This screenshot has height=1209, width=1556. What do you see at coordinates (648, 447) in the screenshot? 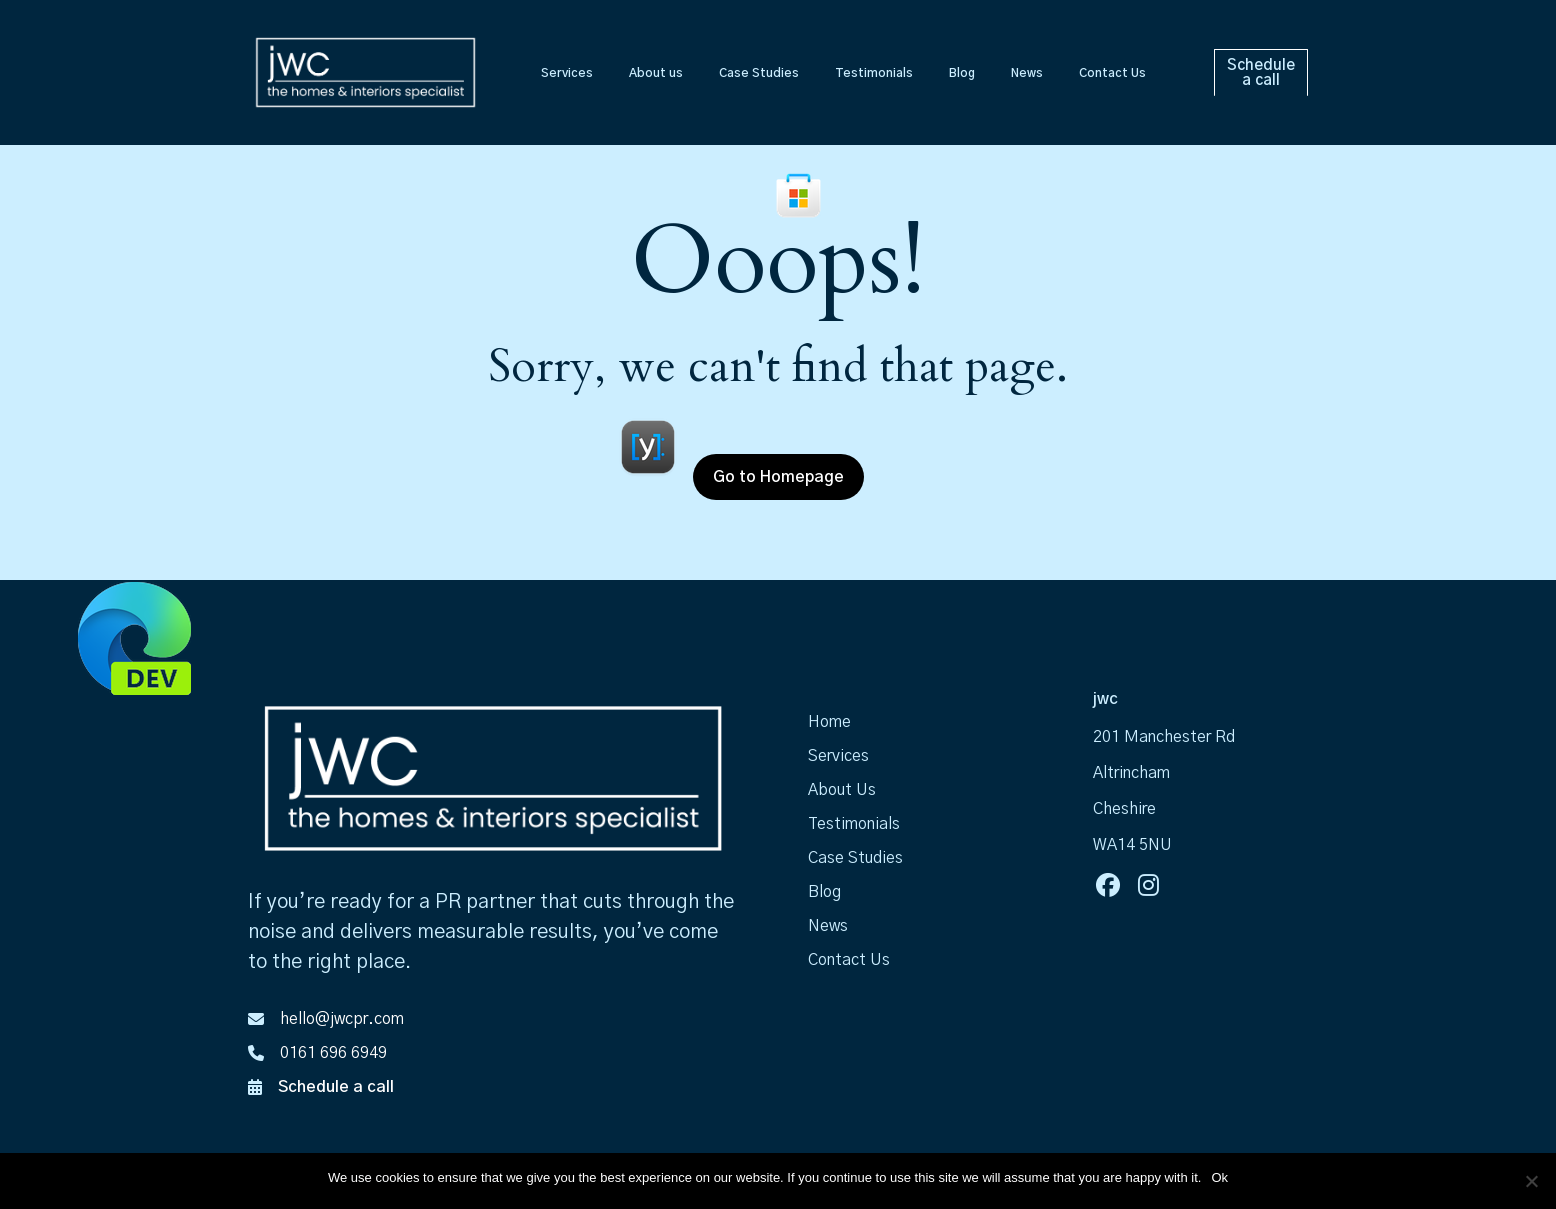
I see `launch ipython interactive python shell` at bounding box center [648, 447].